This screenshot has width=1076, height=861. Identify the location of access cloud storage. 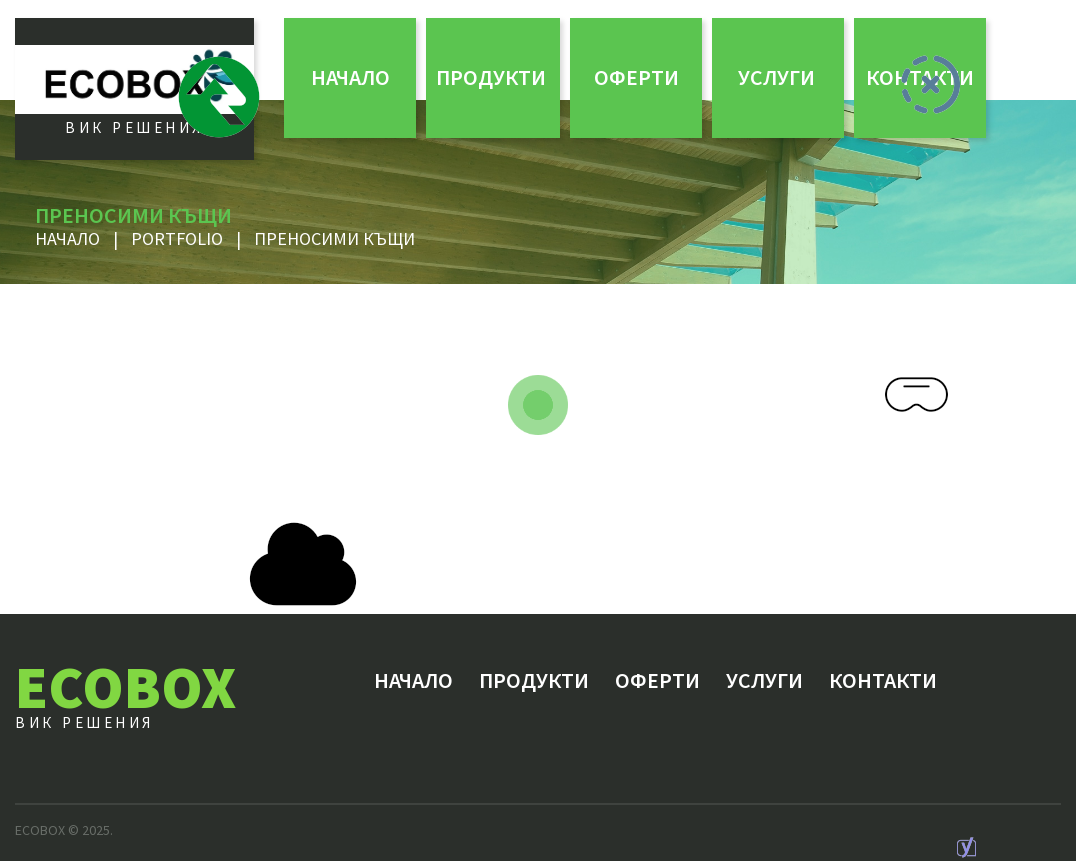
(303, 564).